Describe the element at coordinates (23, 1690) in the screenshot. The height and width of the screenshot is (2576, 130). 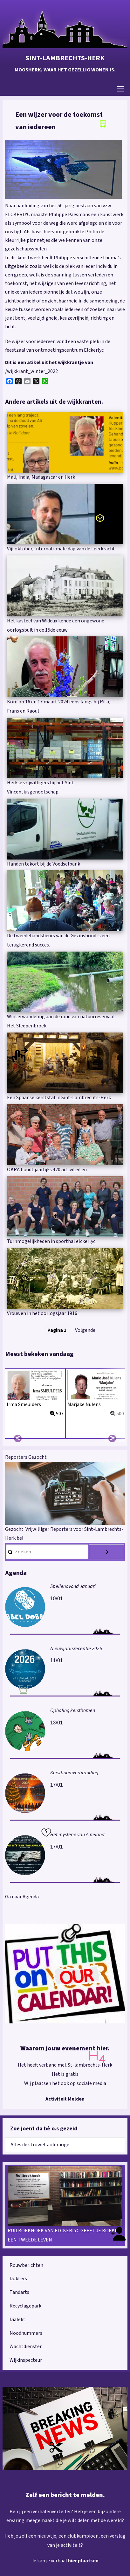
I see `indicates machine washable with gentle press cycle` at that location.